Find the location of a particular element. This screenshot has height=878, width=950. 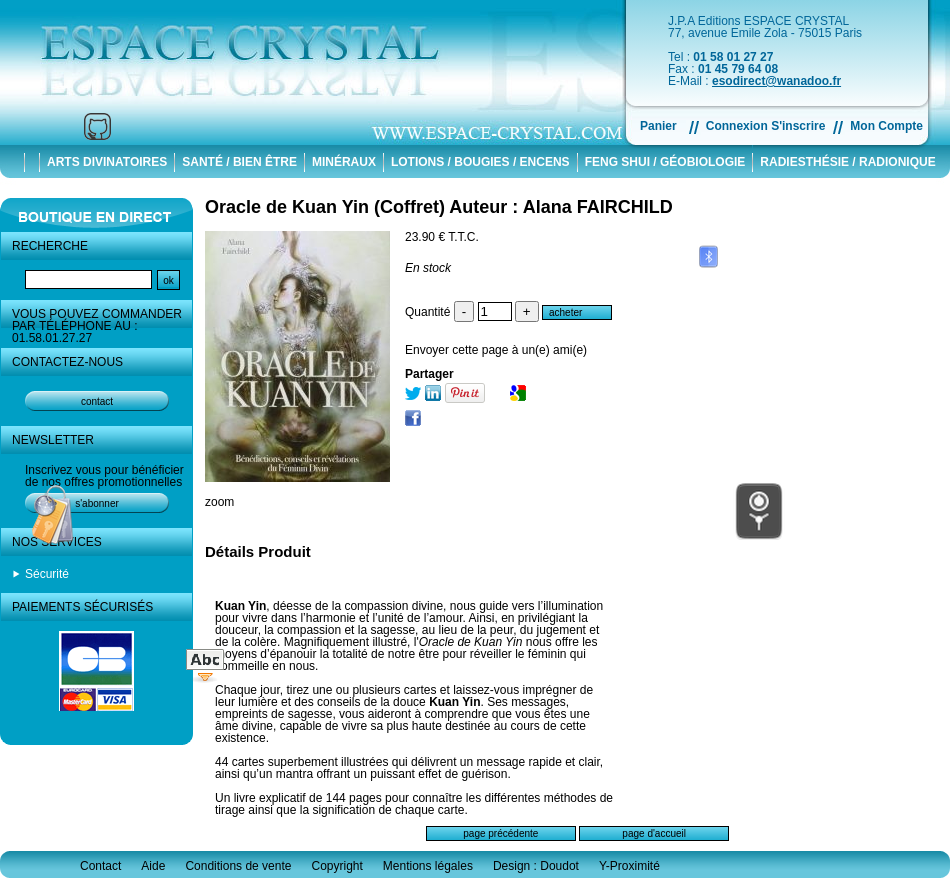

open déjà dup backup application is located at coordinates (759, 511).